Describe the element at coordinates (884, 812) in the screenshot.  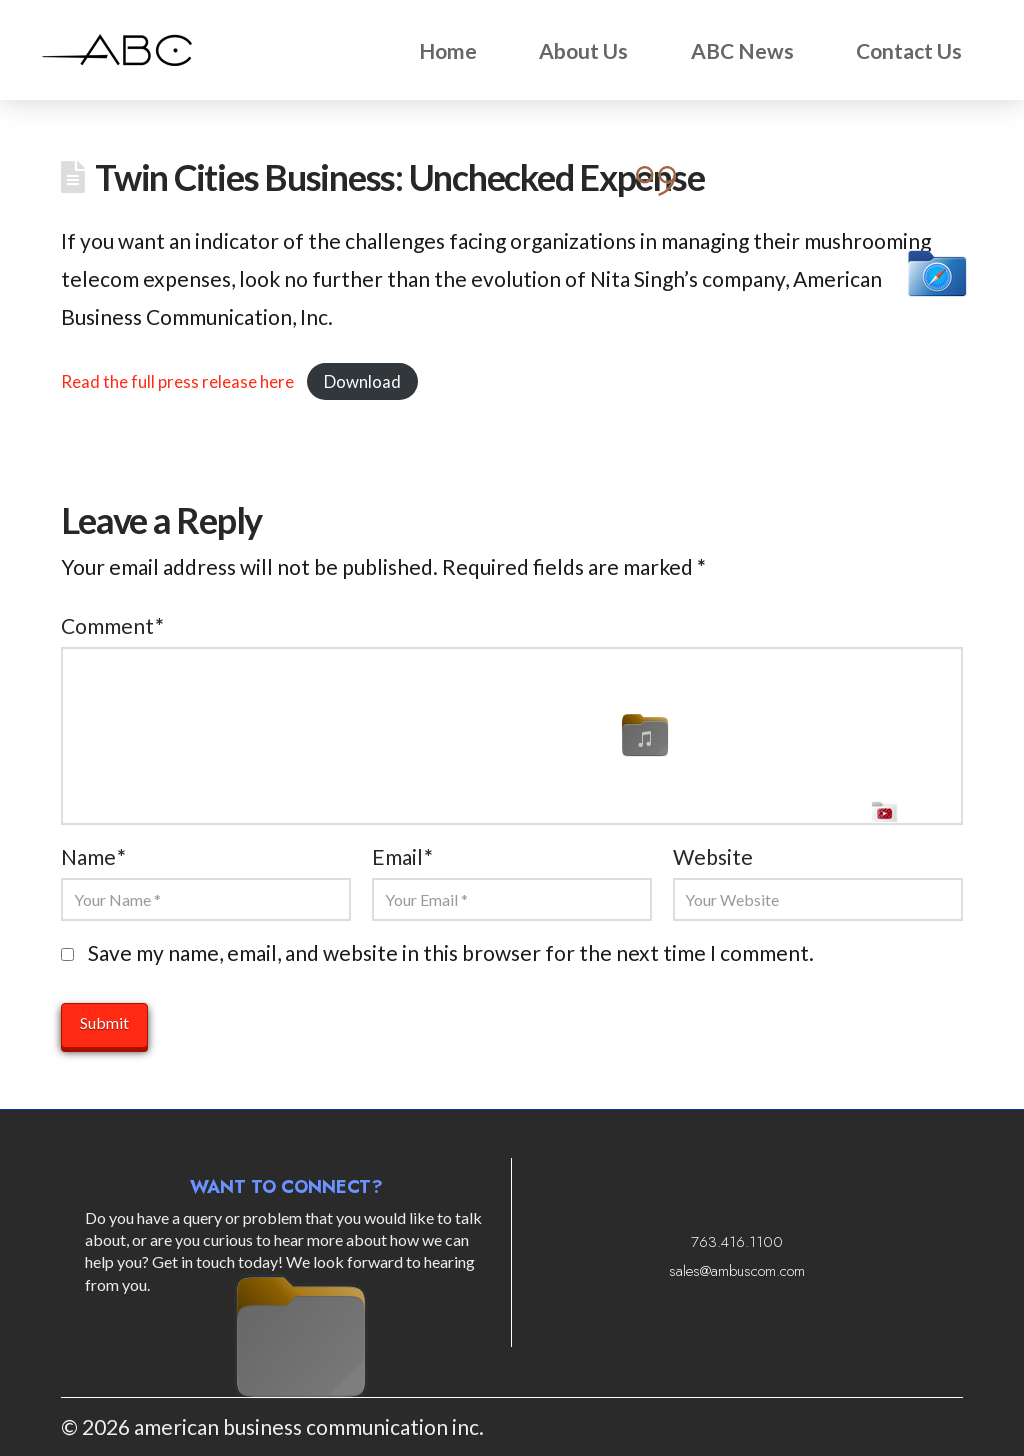
I see `open PewDiePie YouTube channel folder` at that location.